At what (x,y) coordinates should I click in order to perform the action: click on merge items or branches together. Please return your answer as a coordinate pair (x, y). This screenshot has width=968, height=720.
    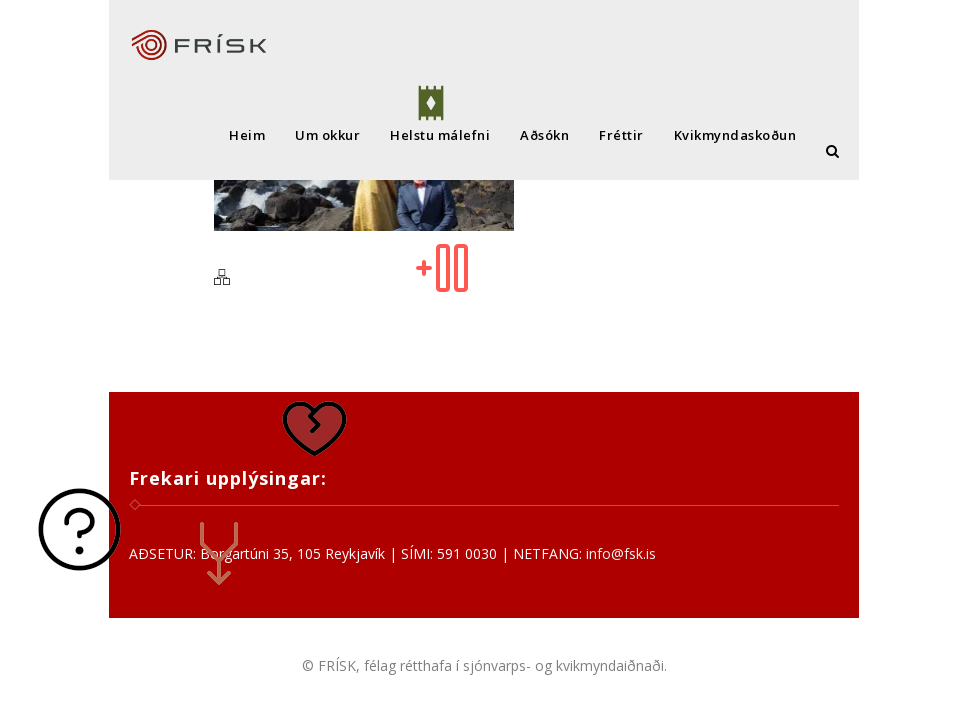
    Looking at the image, I should click on (219, 551).